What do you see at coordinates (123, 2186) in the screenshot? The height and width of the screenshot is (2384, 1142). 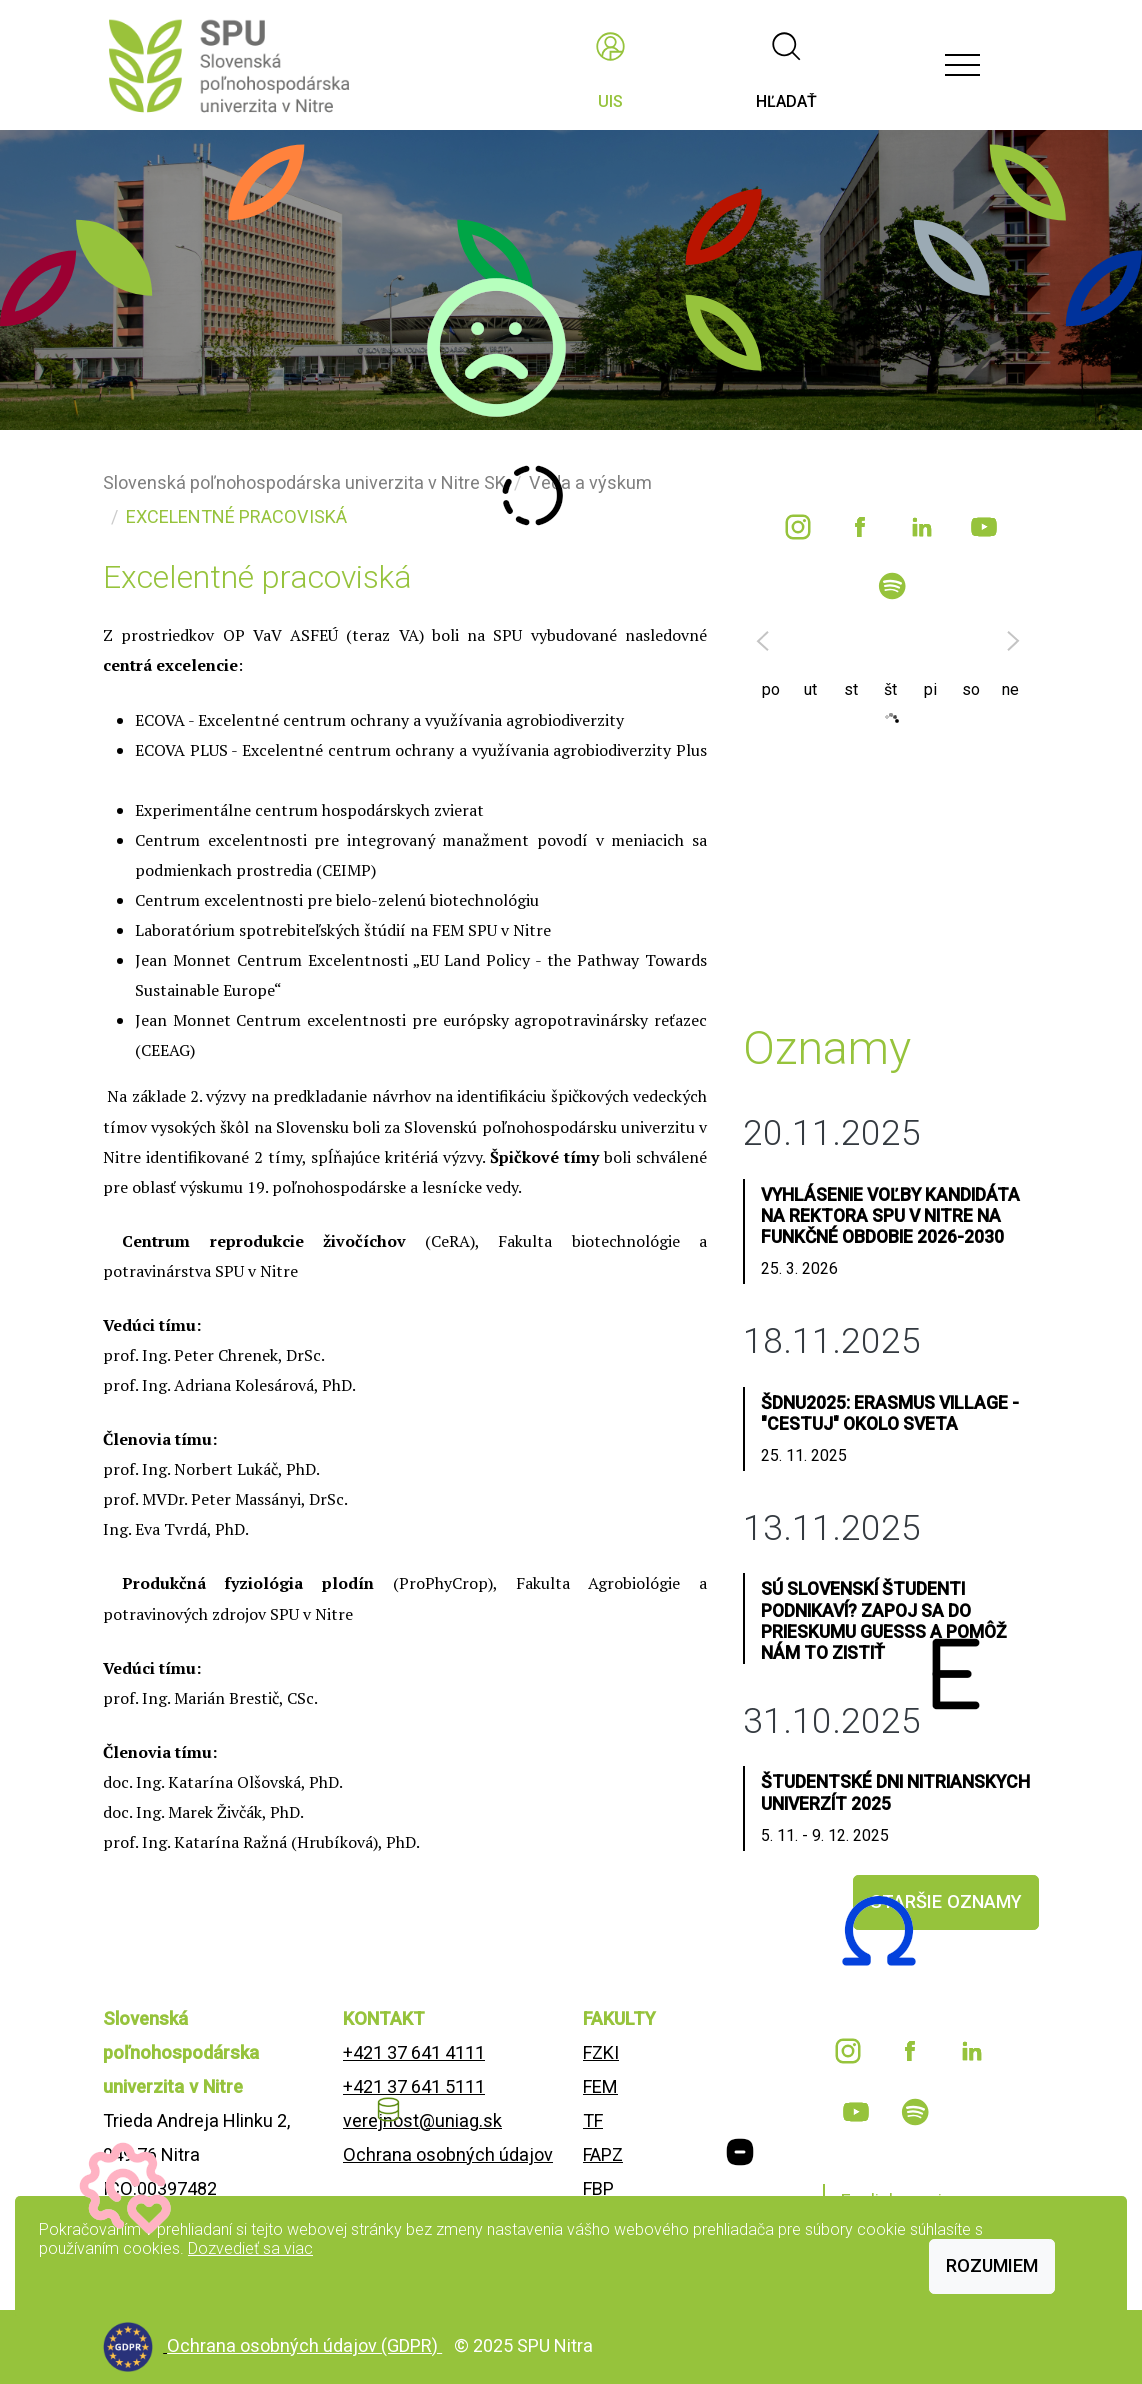 I see `customize your favorites or liked items settings` at bounding box center [123, 2186].